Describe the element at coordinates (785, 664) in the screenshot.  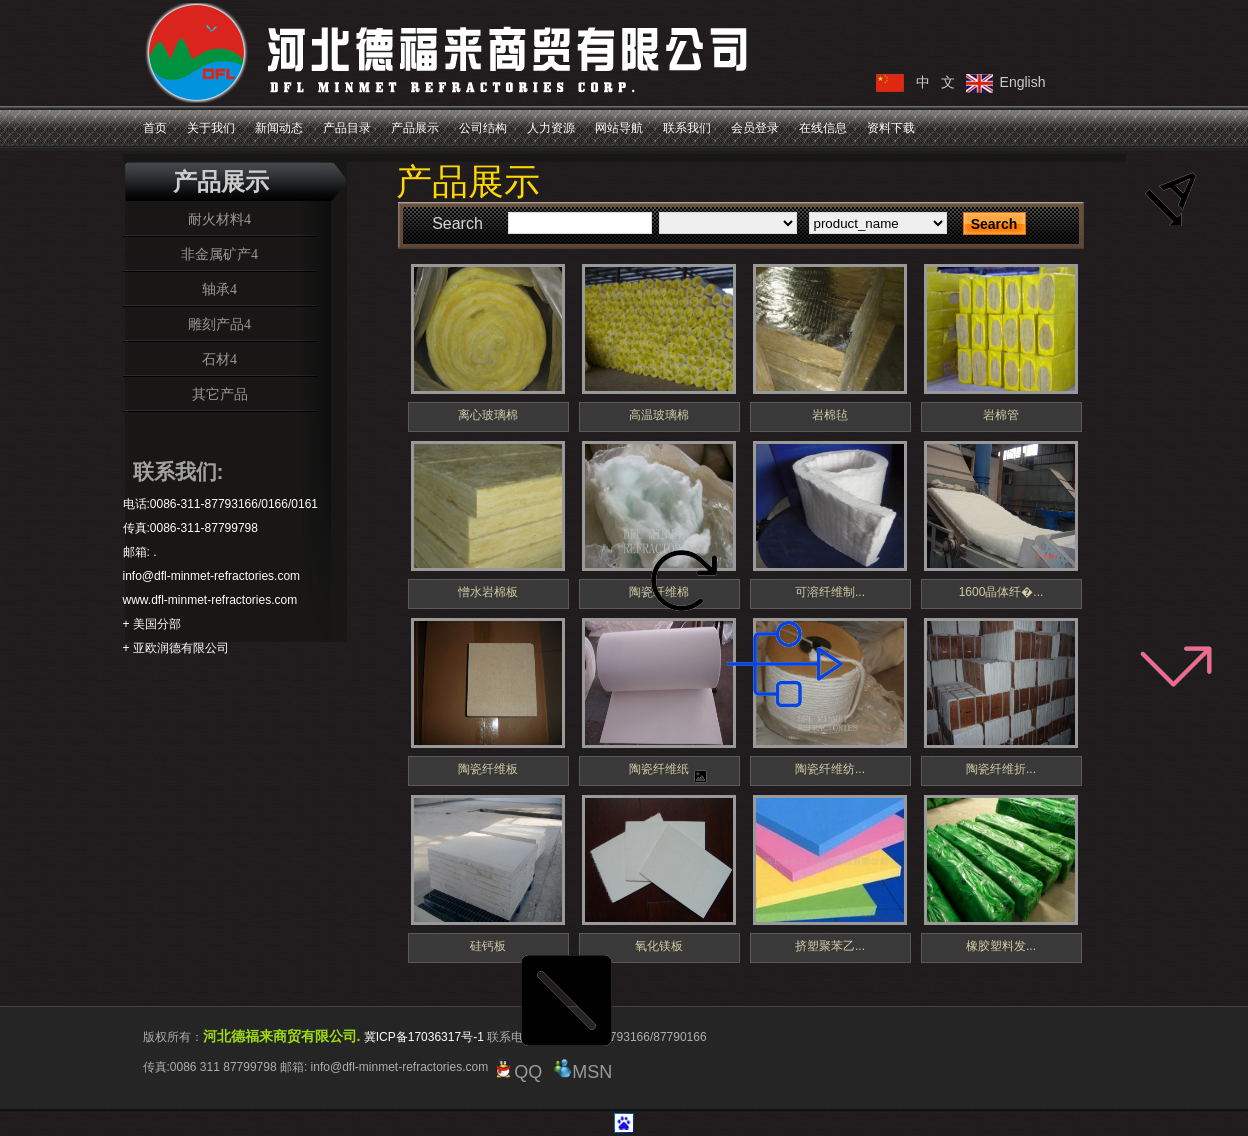
I see `connect a USB device` at that location.